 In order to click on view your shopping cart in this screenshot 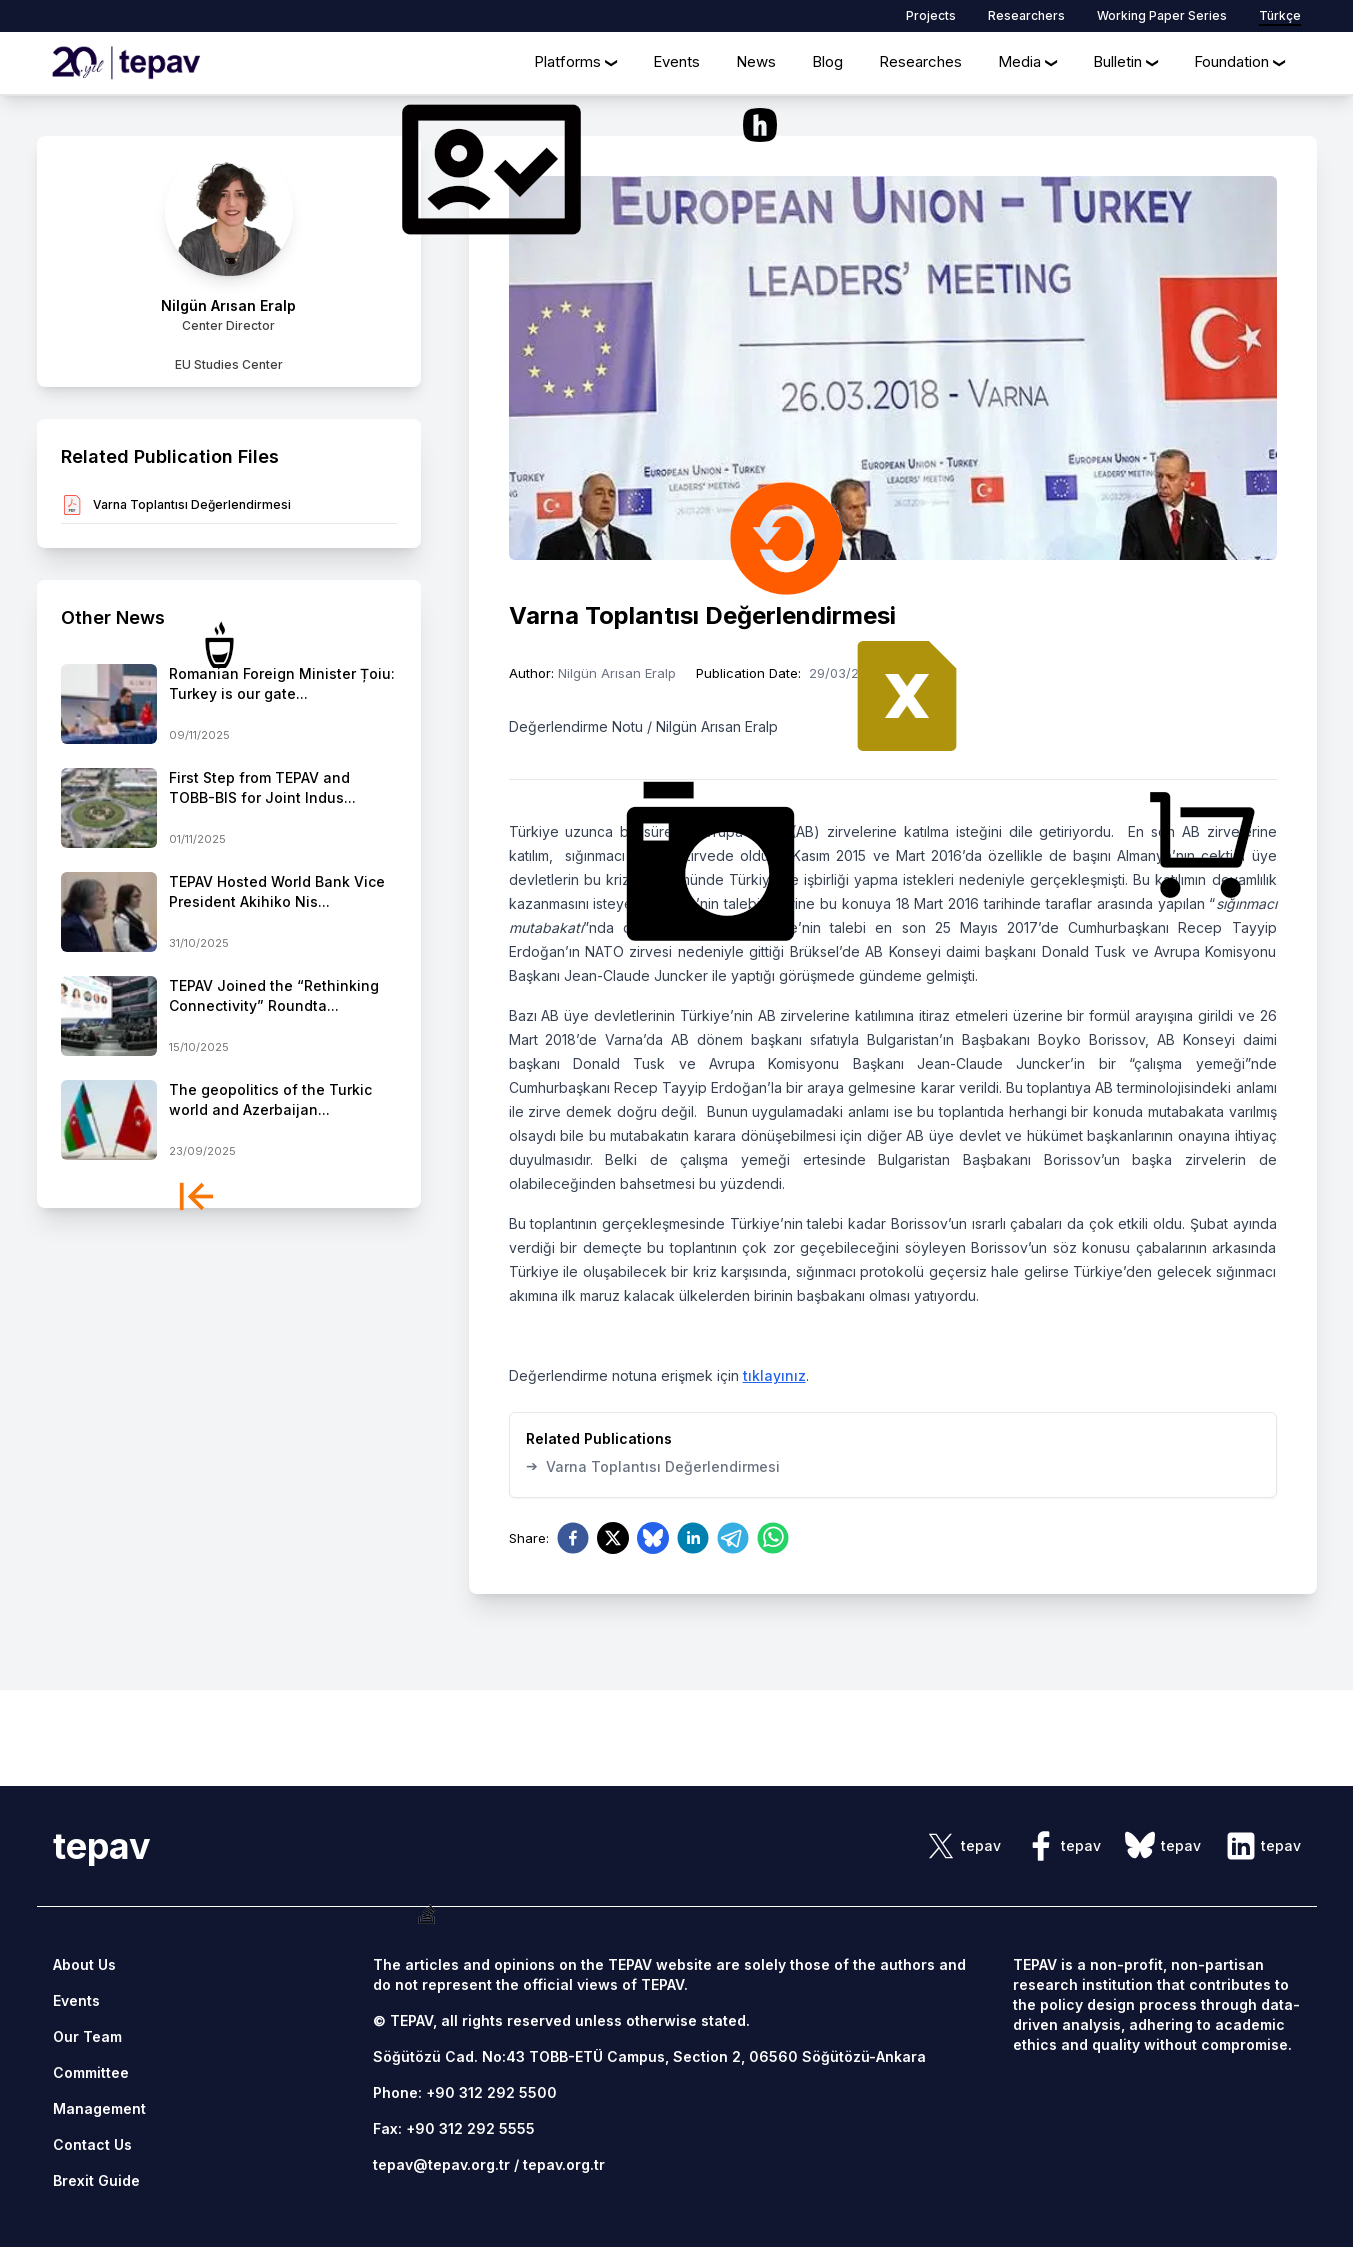, I will do `click(1200, 842)`.